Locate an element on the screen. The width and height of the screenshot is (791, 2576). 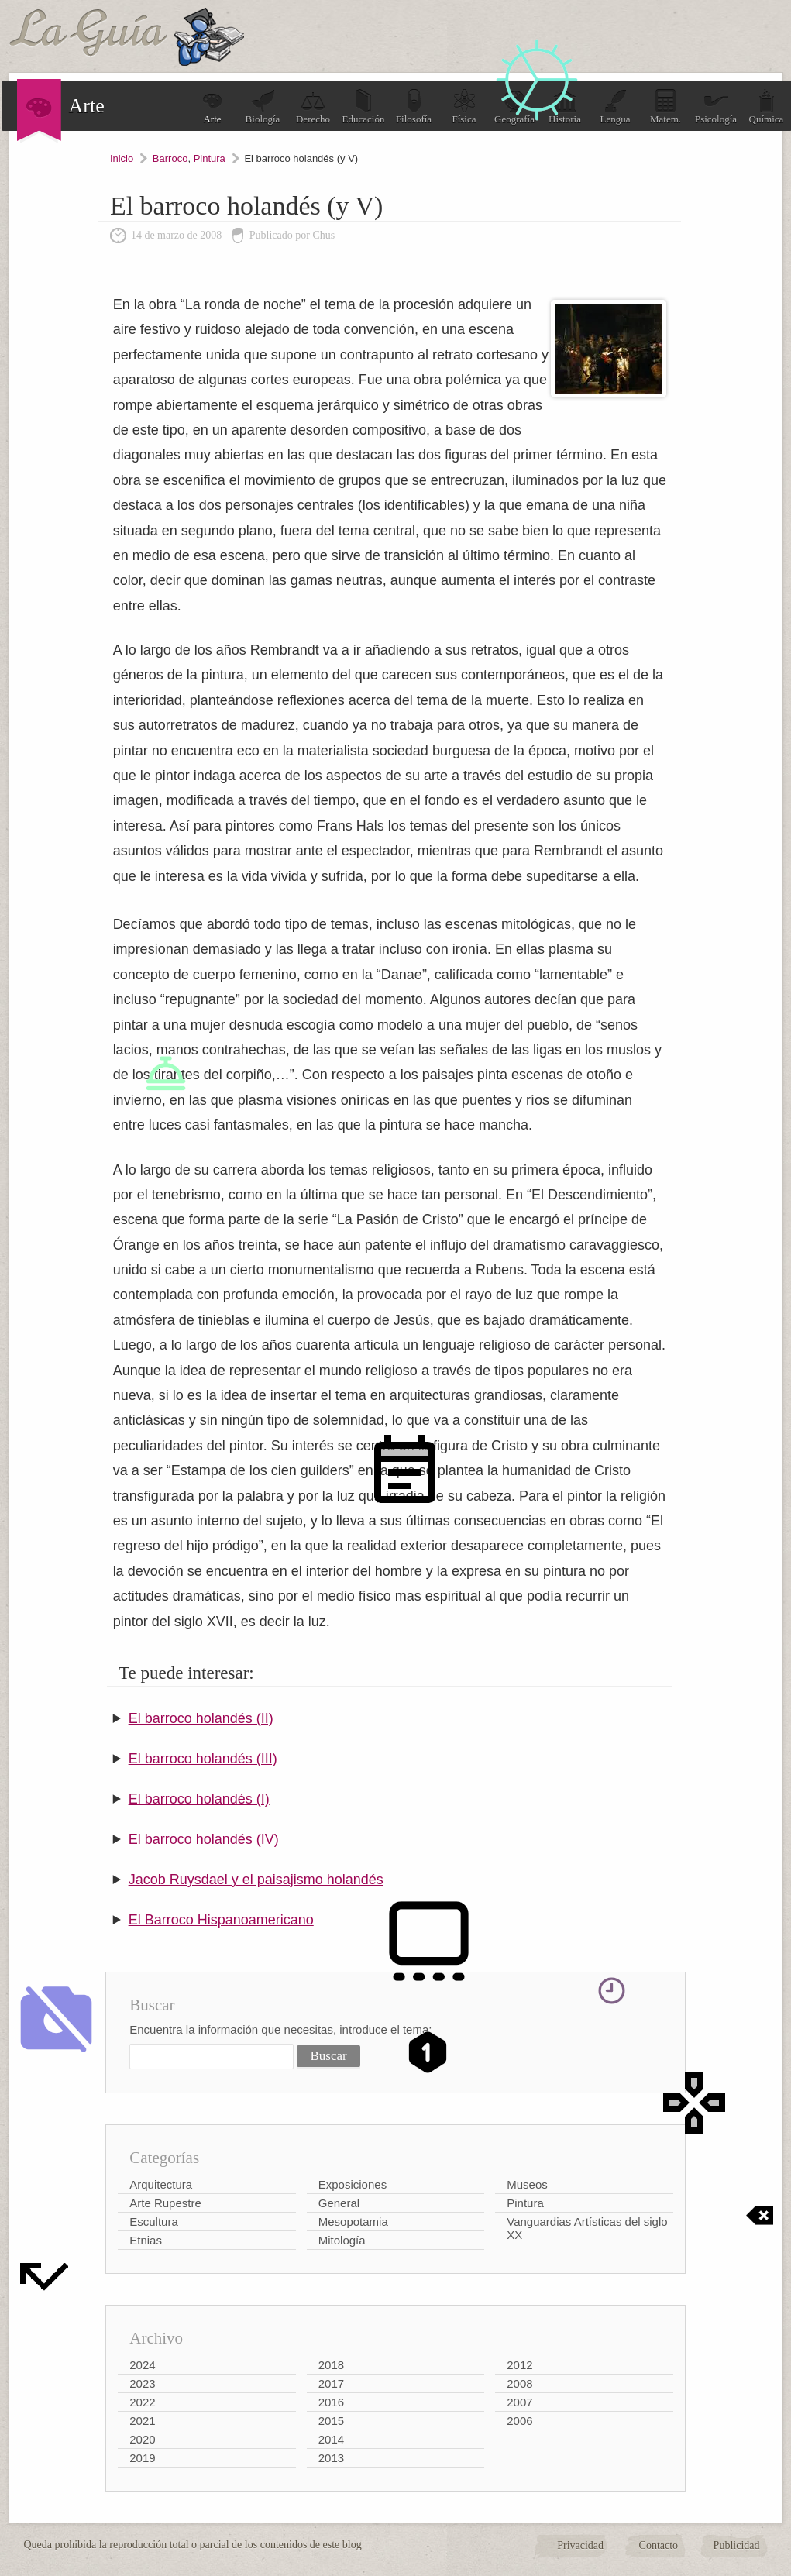
access gaming features or settings is located at coordinates (694, 2103).